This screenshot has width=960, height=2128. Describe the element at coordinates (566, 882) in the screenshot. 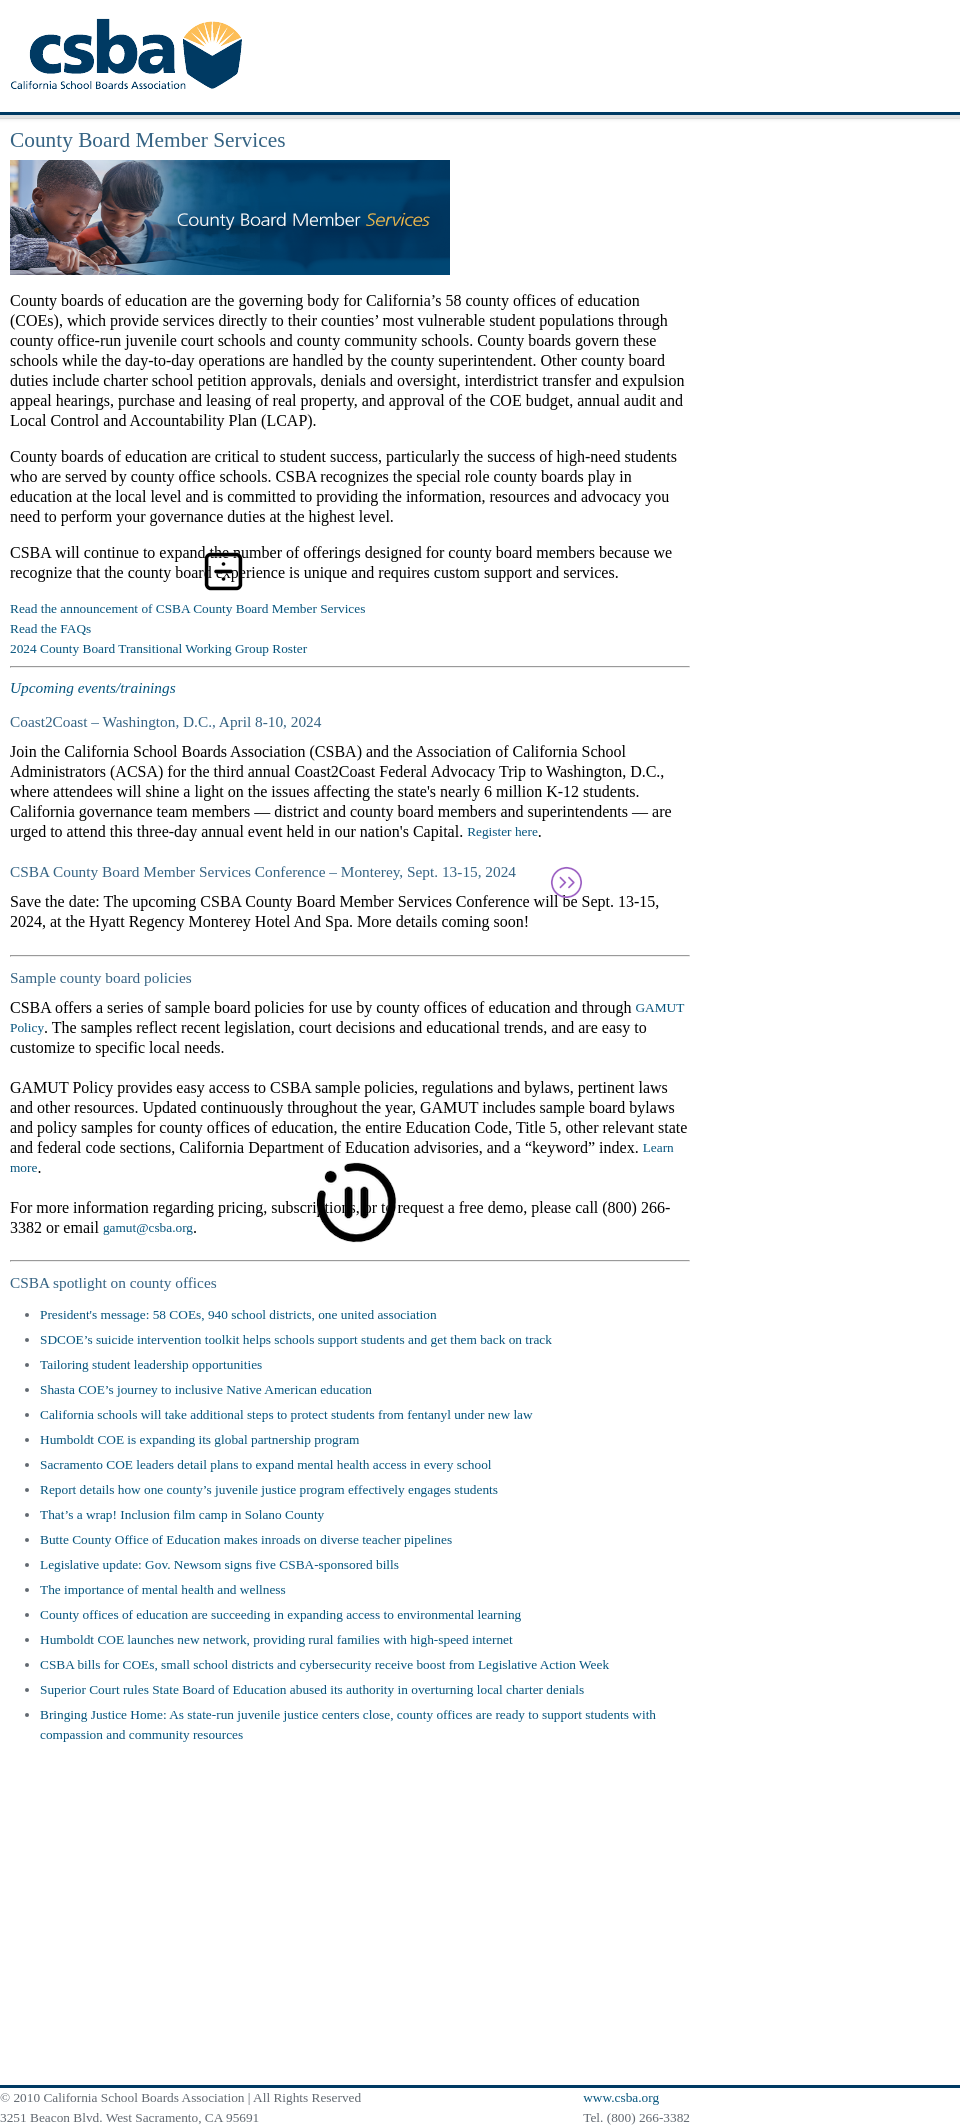

I see `skip forward or advance to next item` at that location.